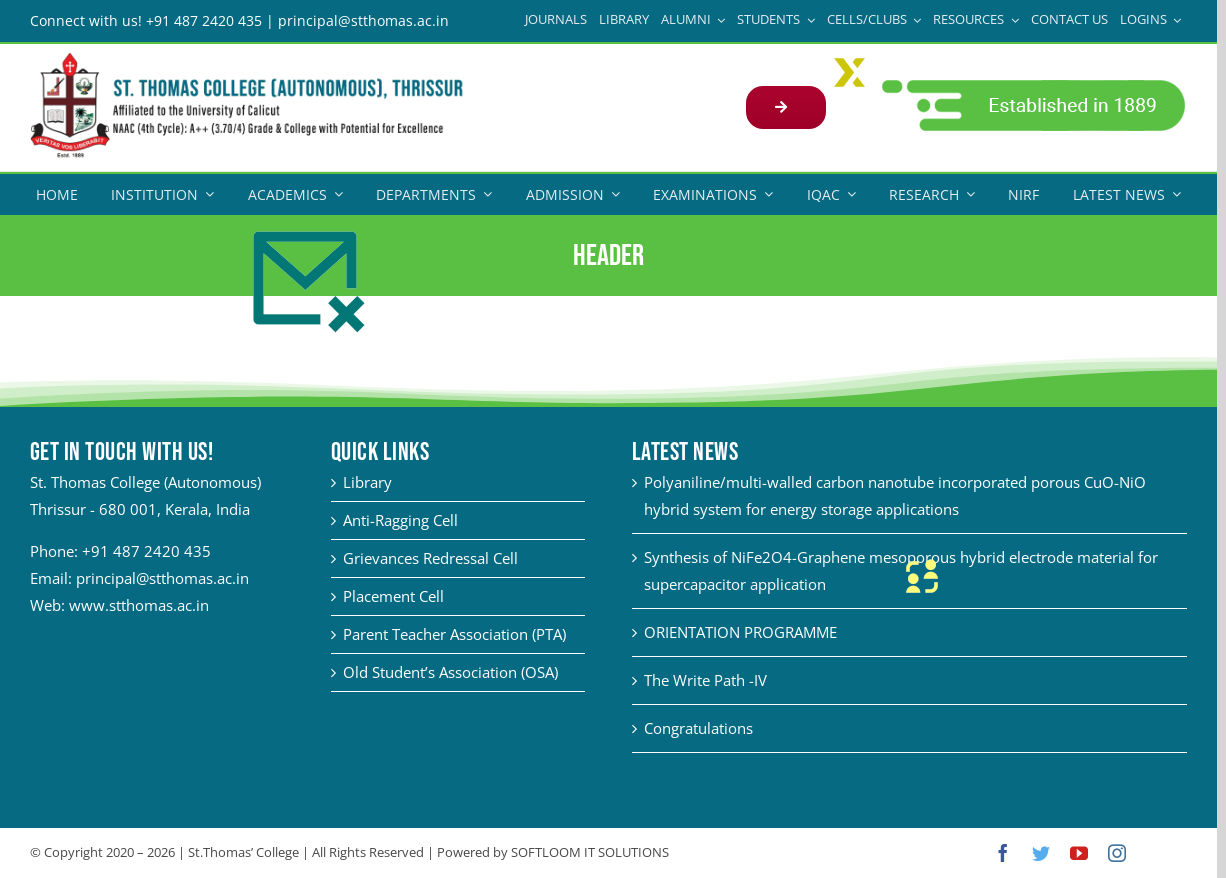 This screenshot has height=878, width=1226. I want to click on close or dismiss an email, so click(305, 278).